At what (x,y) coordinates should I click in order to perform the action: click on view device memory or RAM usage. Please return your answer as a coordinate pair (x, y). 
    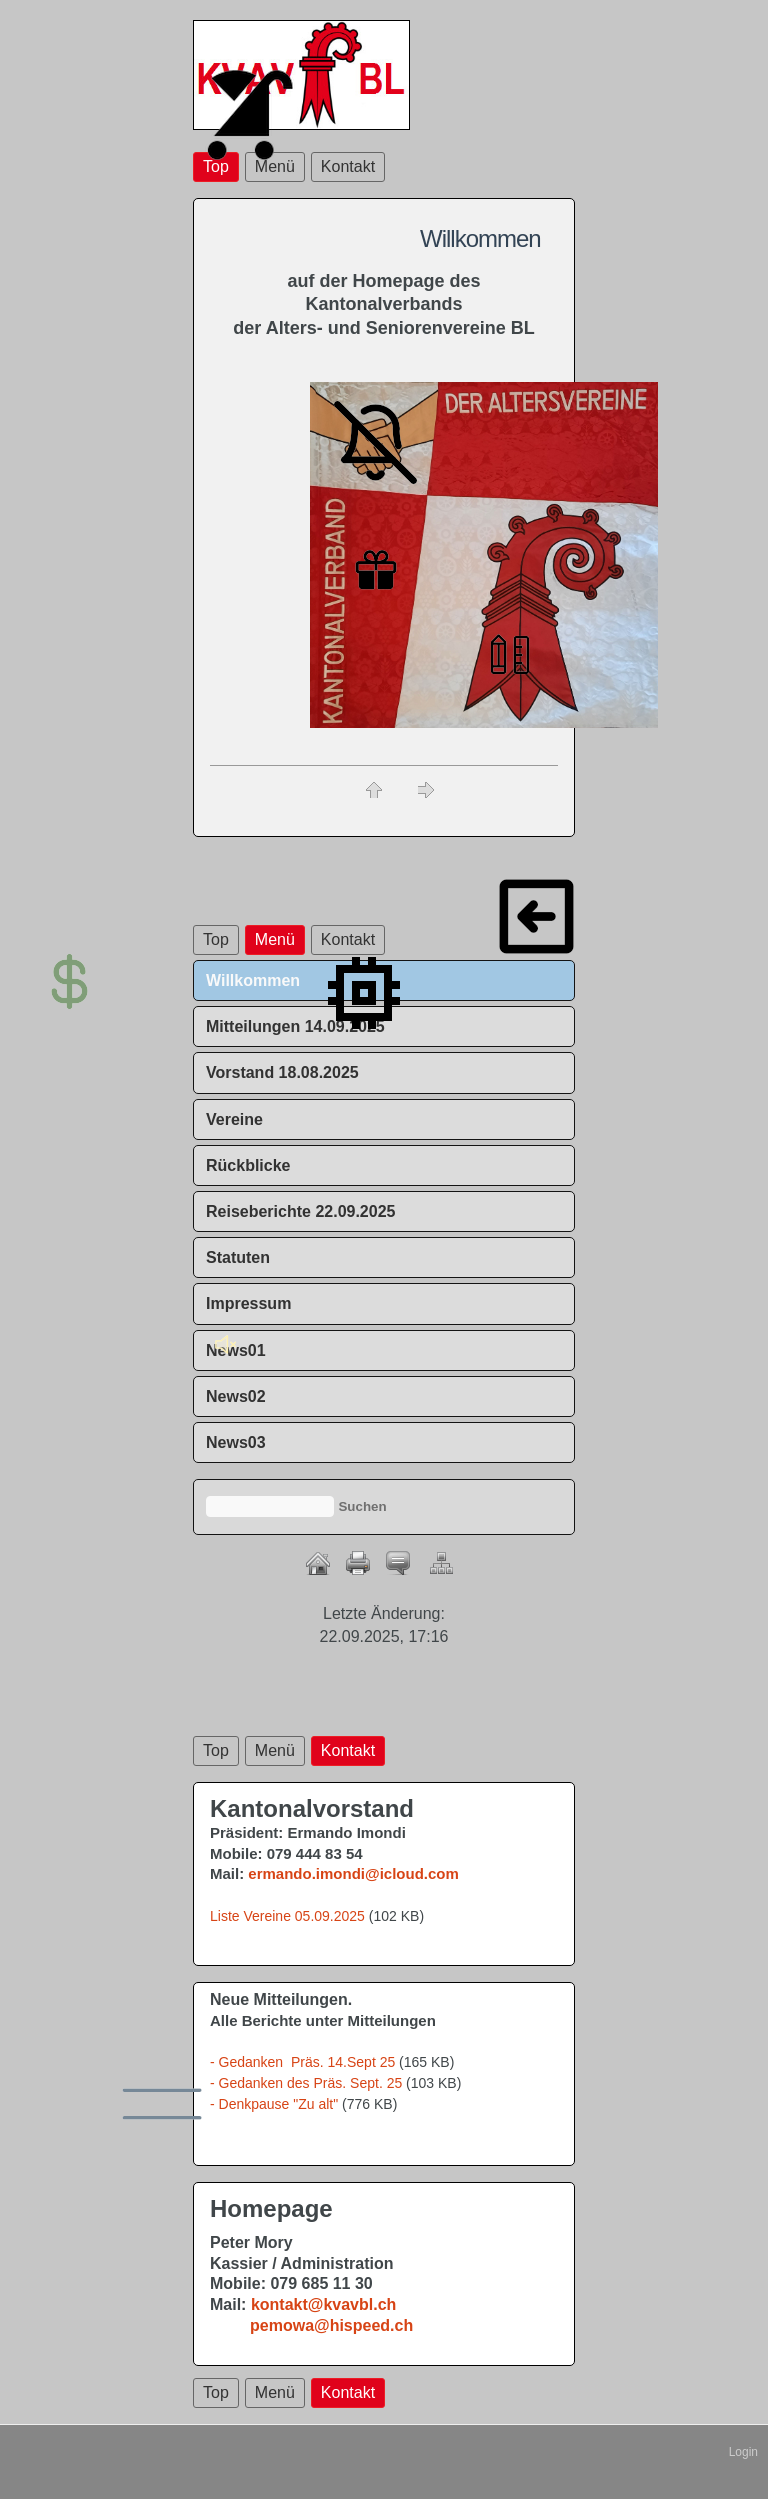
    Looking at the image, I should click on (364, 993).